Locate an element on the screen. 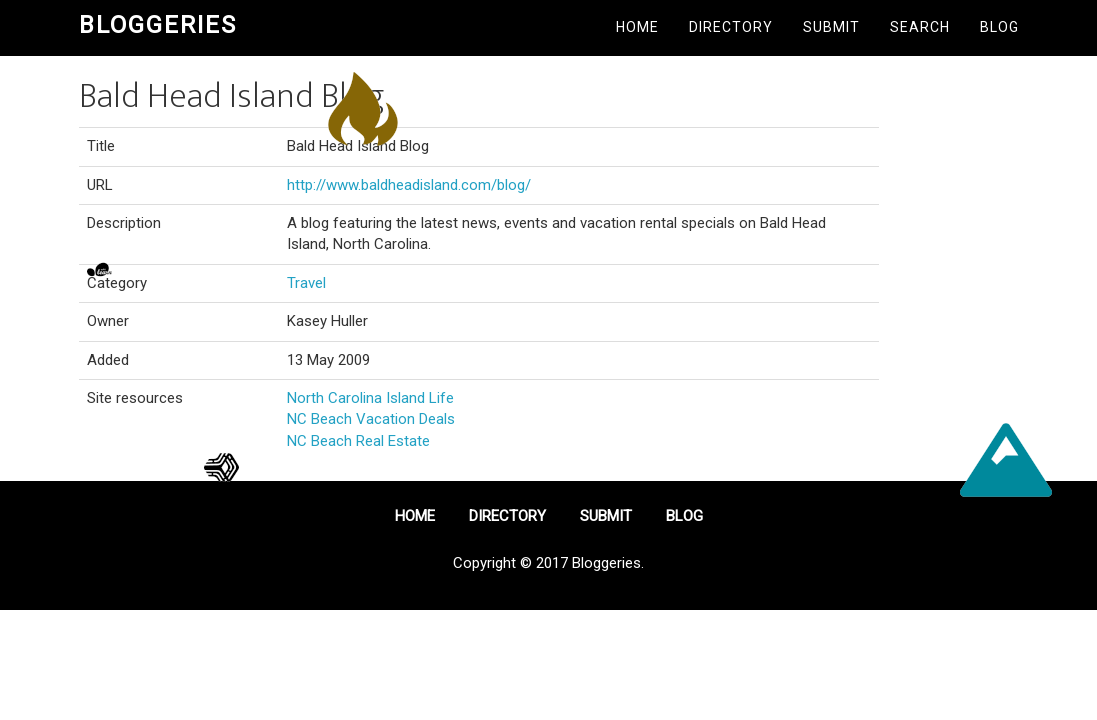 This screenshot has width=1097, height=720. fireship brand logo is located at coordinates (363, 109).